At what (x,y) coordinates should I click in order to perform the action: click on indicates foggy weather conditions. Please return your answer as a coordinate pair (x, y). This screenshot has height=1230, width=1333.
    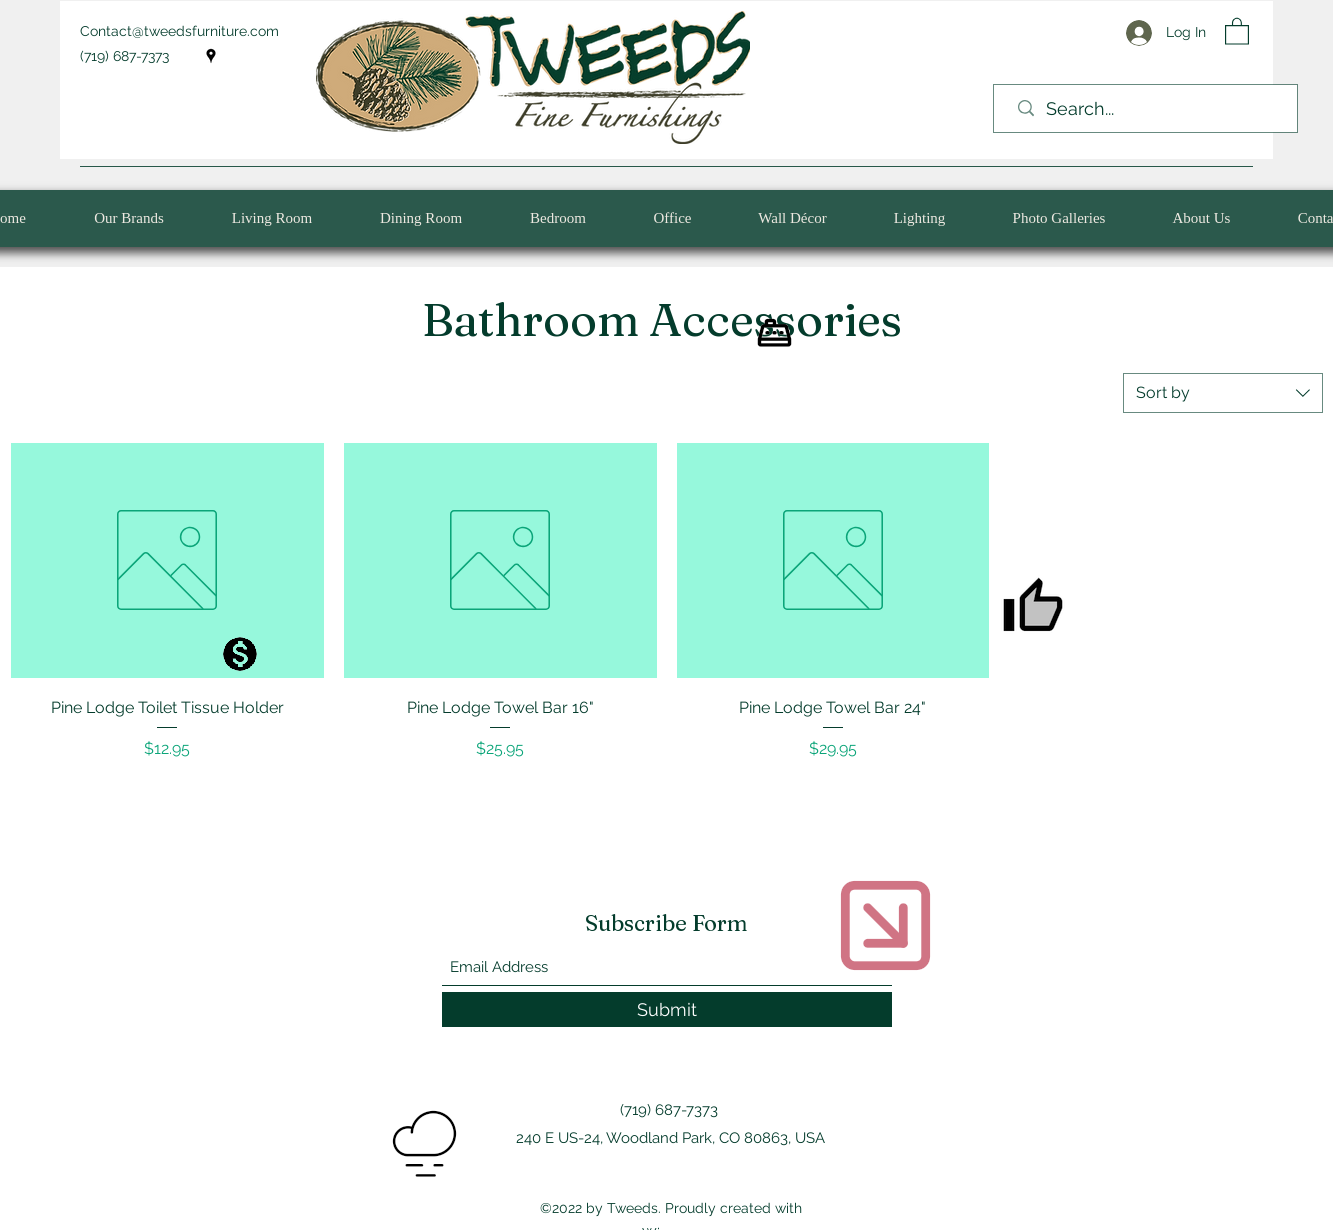
    Looking at the image, I should click on (424, 1142).